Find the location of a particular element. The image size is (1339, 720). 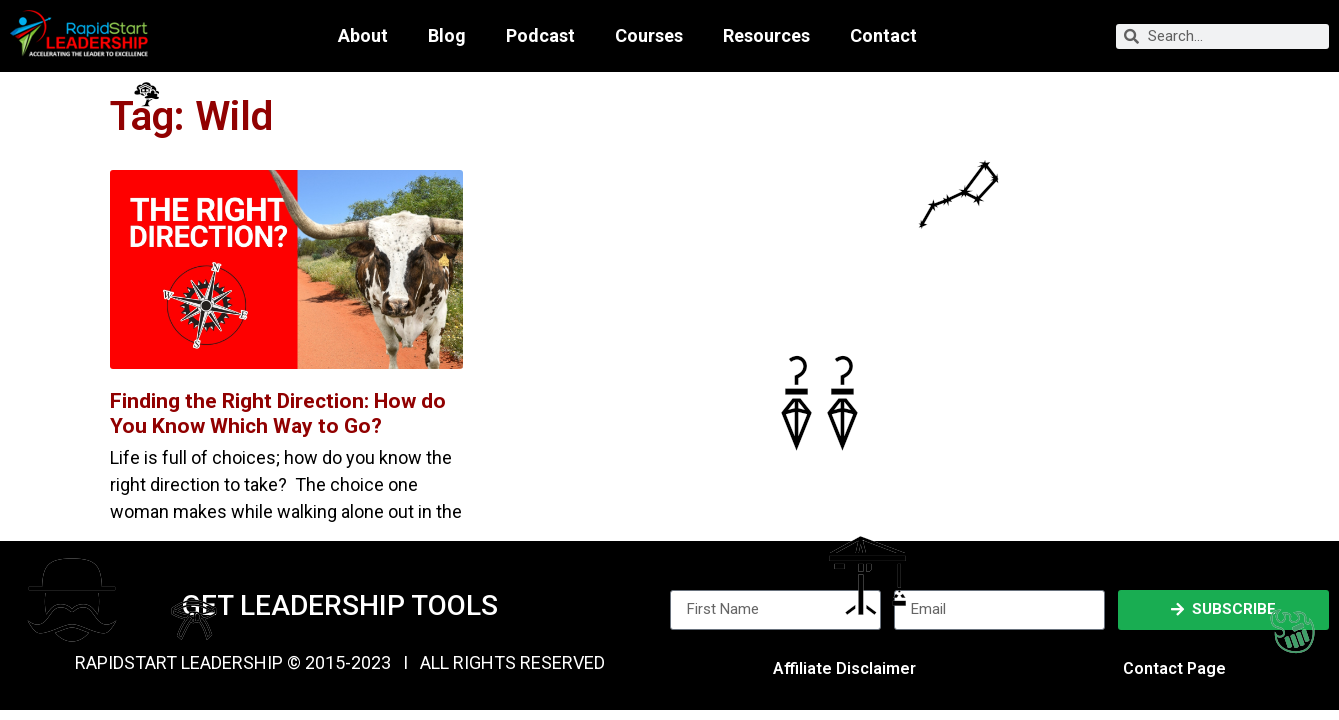

indicates construction or building in progress is located at coordinates (867, 575).